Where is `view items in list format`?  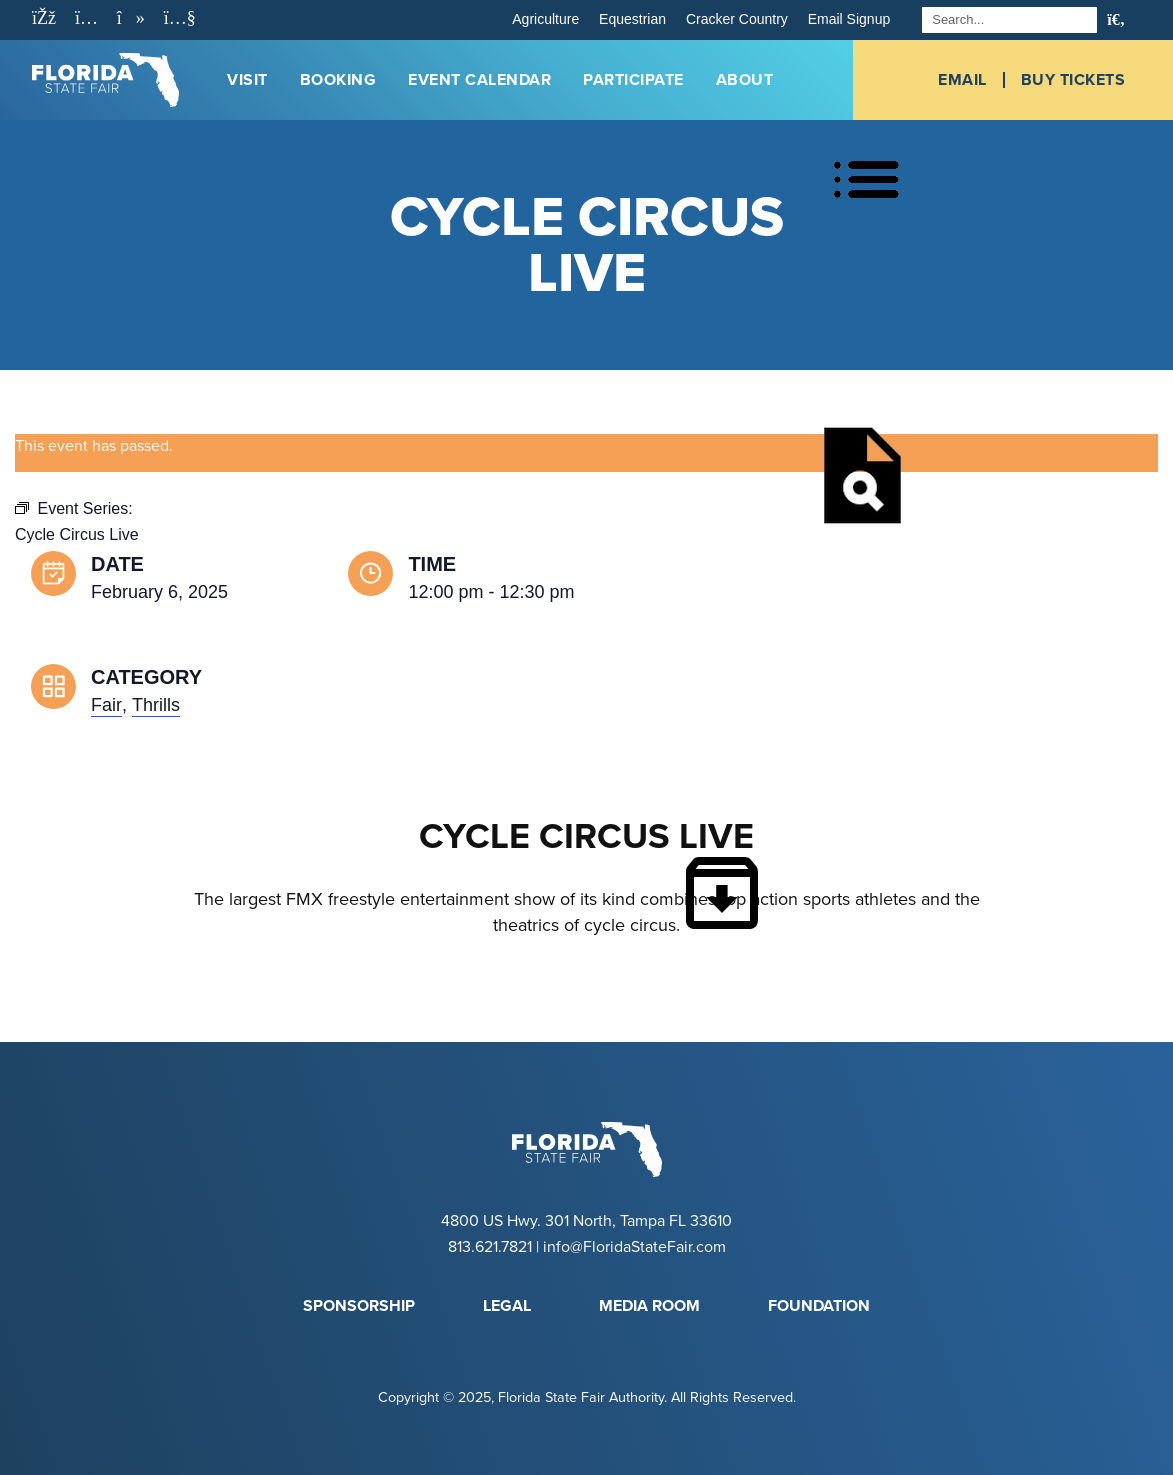 view items in list format is located at coordinates (866, 179).